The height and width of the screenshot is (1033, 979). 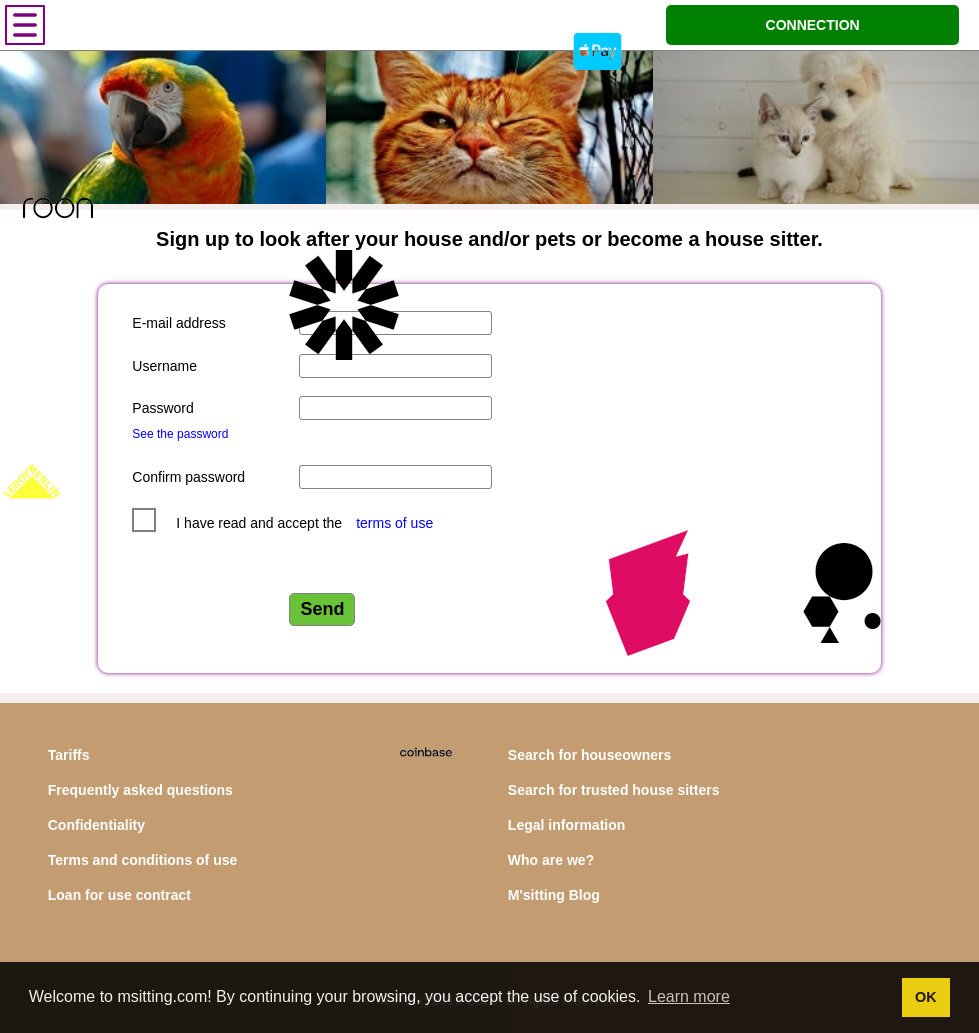 I want to click on visit BoardGameGeek website, so click(x=648, y=593).